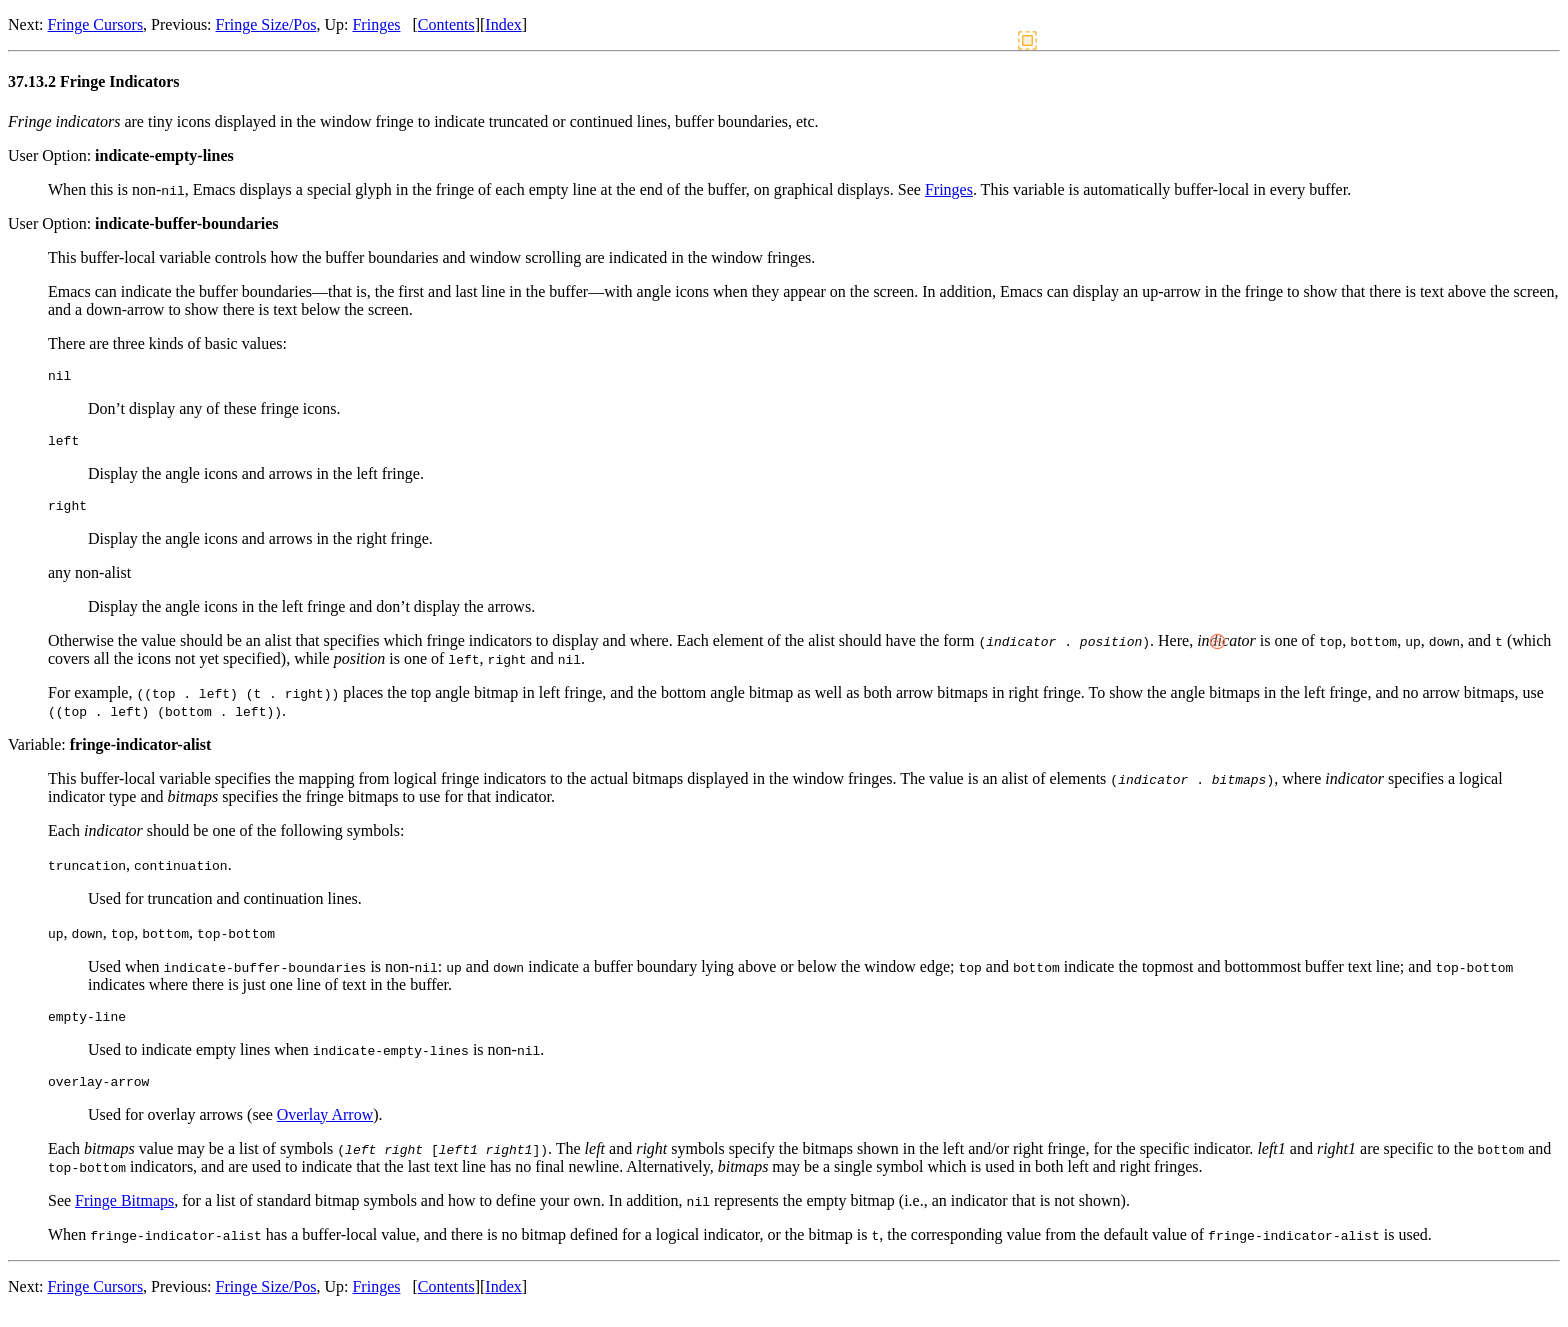 This screenshot has height=1327, width=1568. What do you see at coordinates (1217, 641) in the screenshot?
I see `open more options menu` at bounding box center [1217, 641].